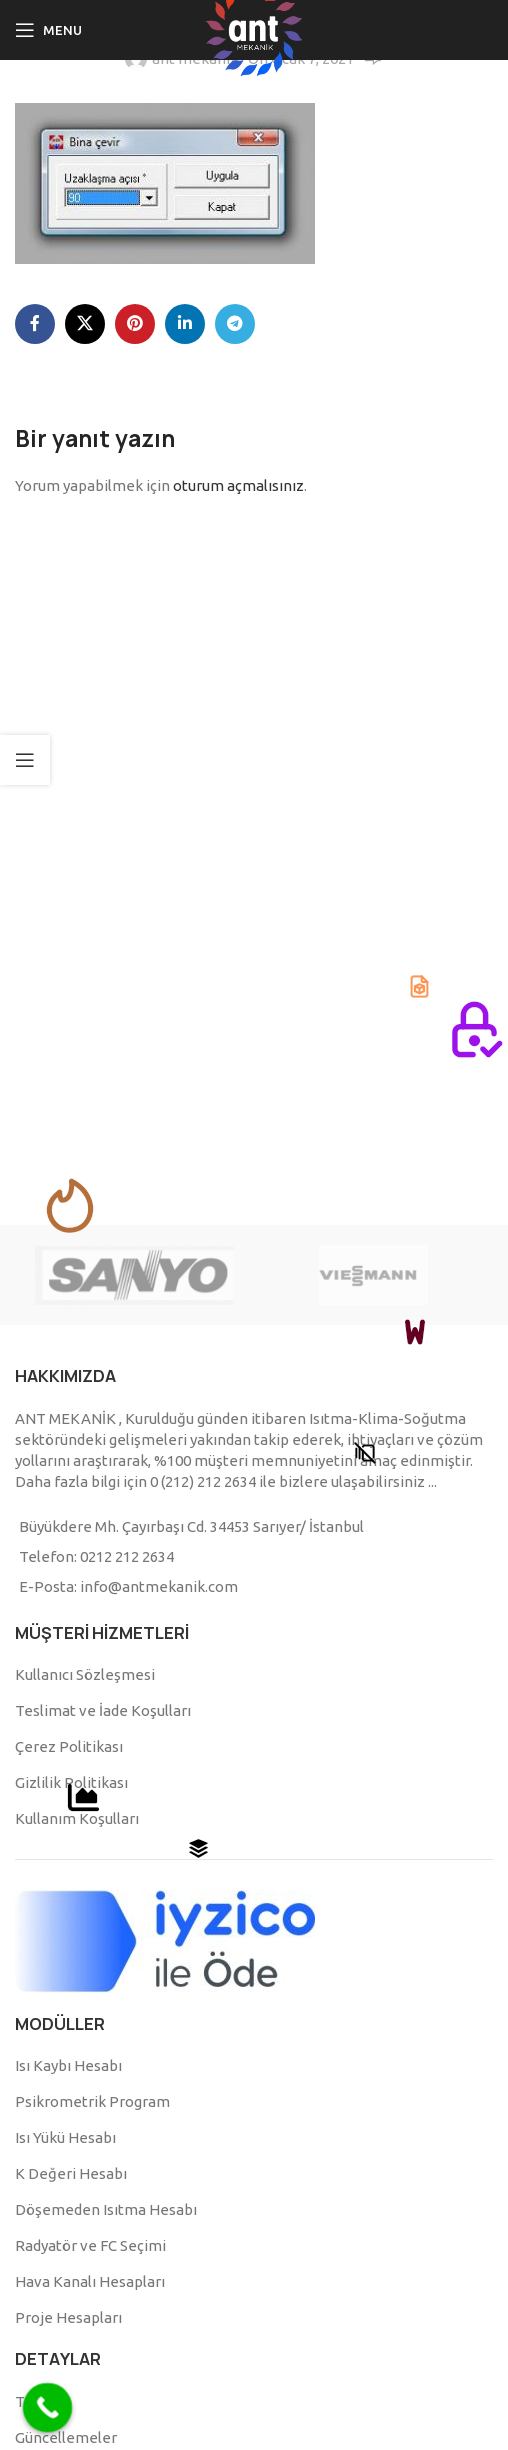 This screenshot has height=2450, width=508. Describe the element at coordinates (70, 1207) in the screenshot. I see `open tinder dating app` at that location.